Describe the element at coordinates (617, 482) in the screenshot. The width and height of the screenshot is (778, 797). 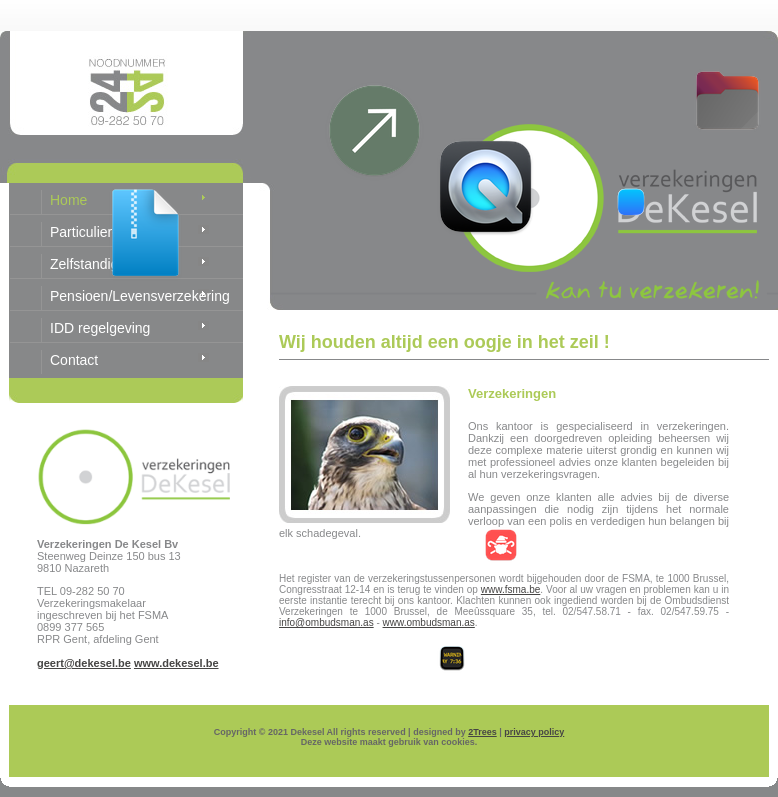
I see `access your media library folder` at that location.